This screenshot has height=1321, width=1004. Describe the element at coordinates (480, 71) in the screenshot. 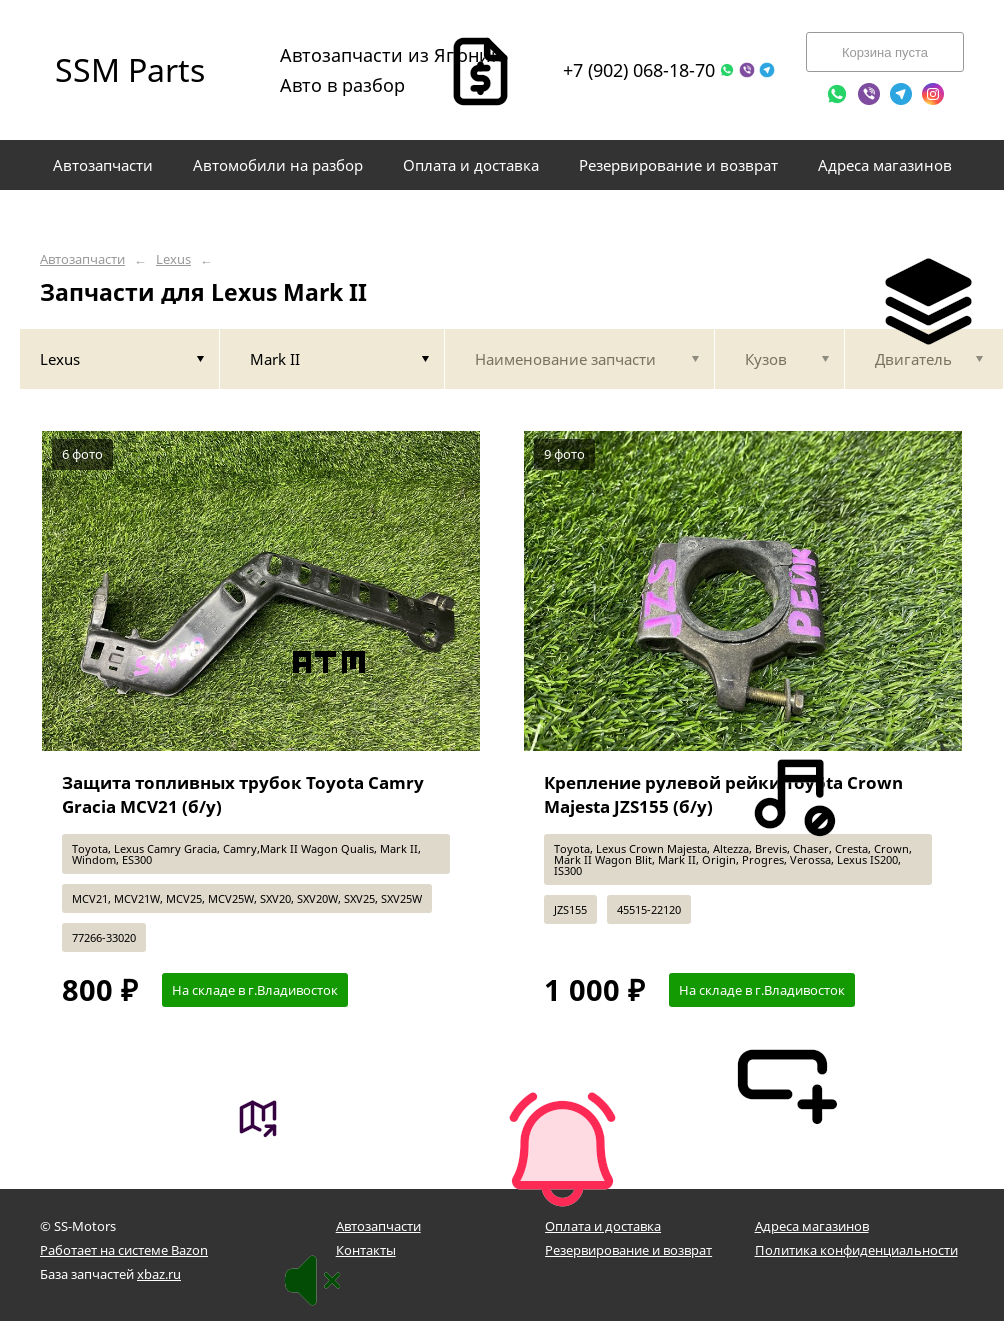

I see `view invoice or billing document` at that location.